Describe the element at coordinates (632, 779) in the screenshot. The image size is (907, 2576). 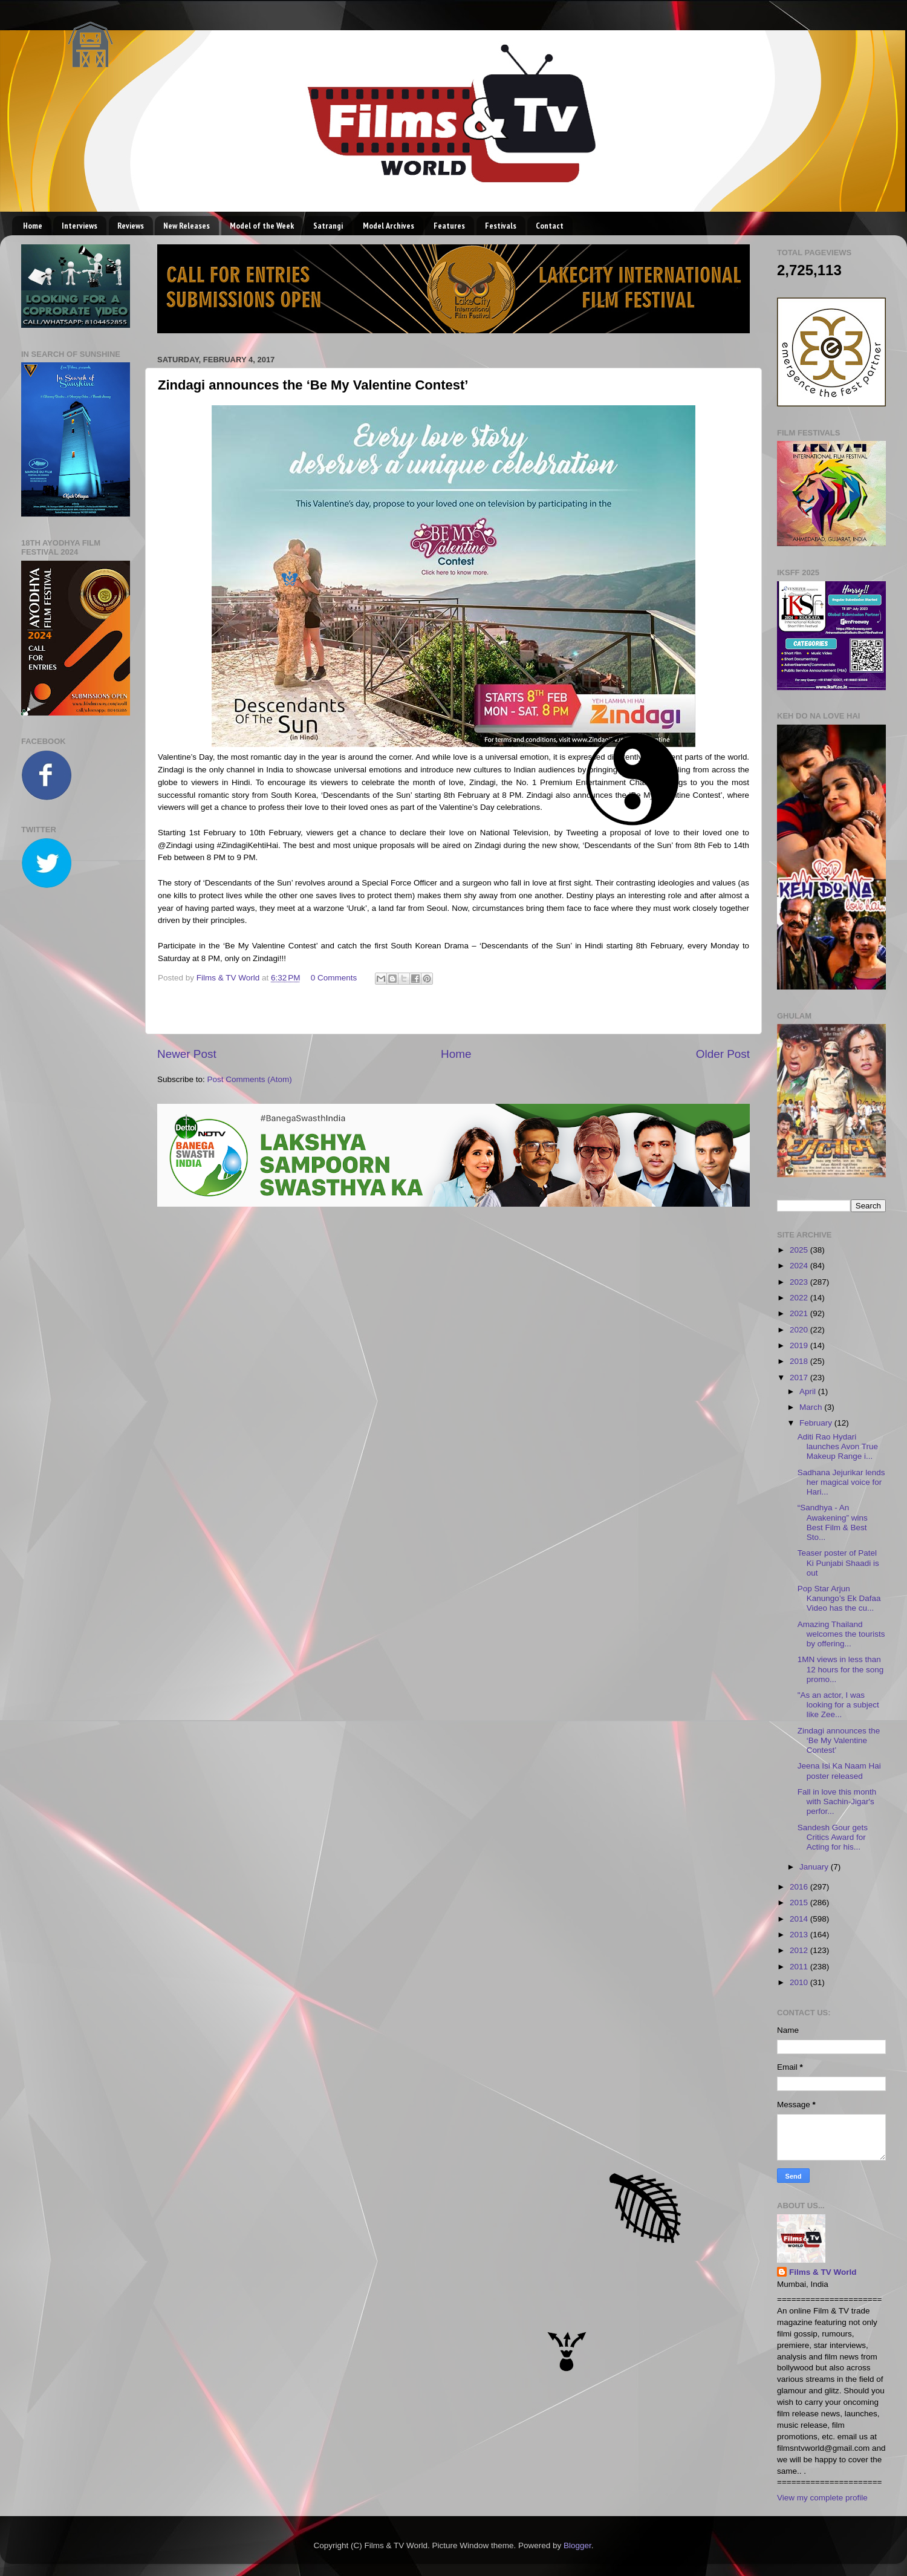
I see `toggle balance or harmony settings` at that location.